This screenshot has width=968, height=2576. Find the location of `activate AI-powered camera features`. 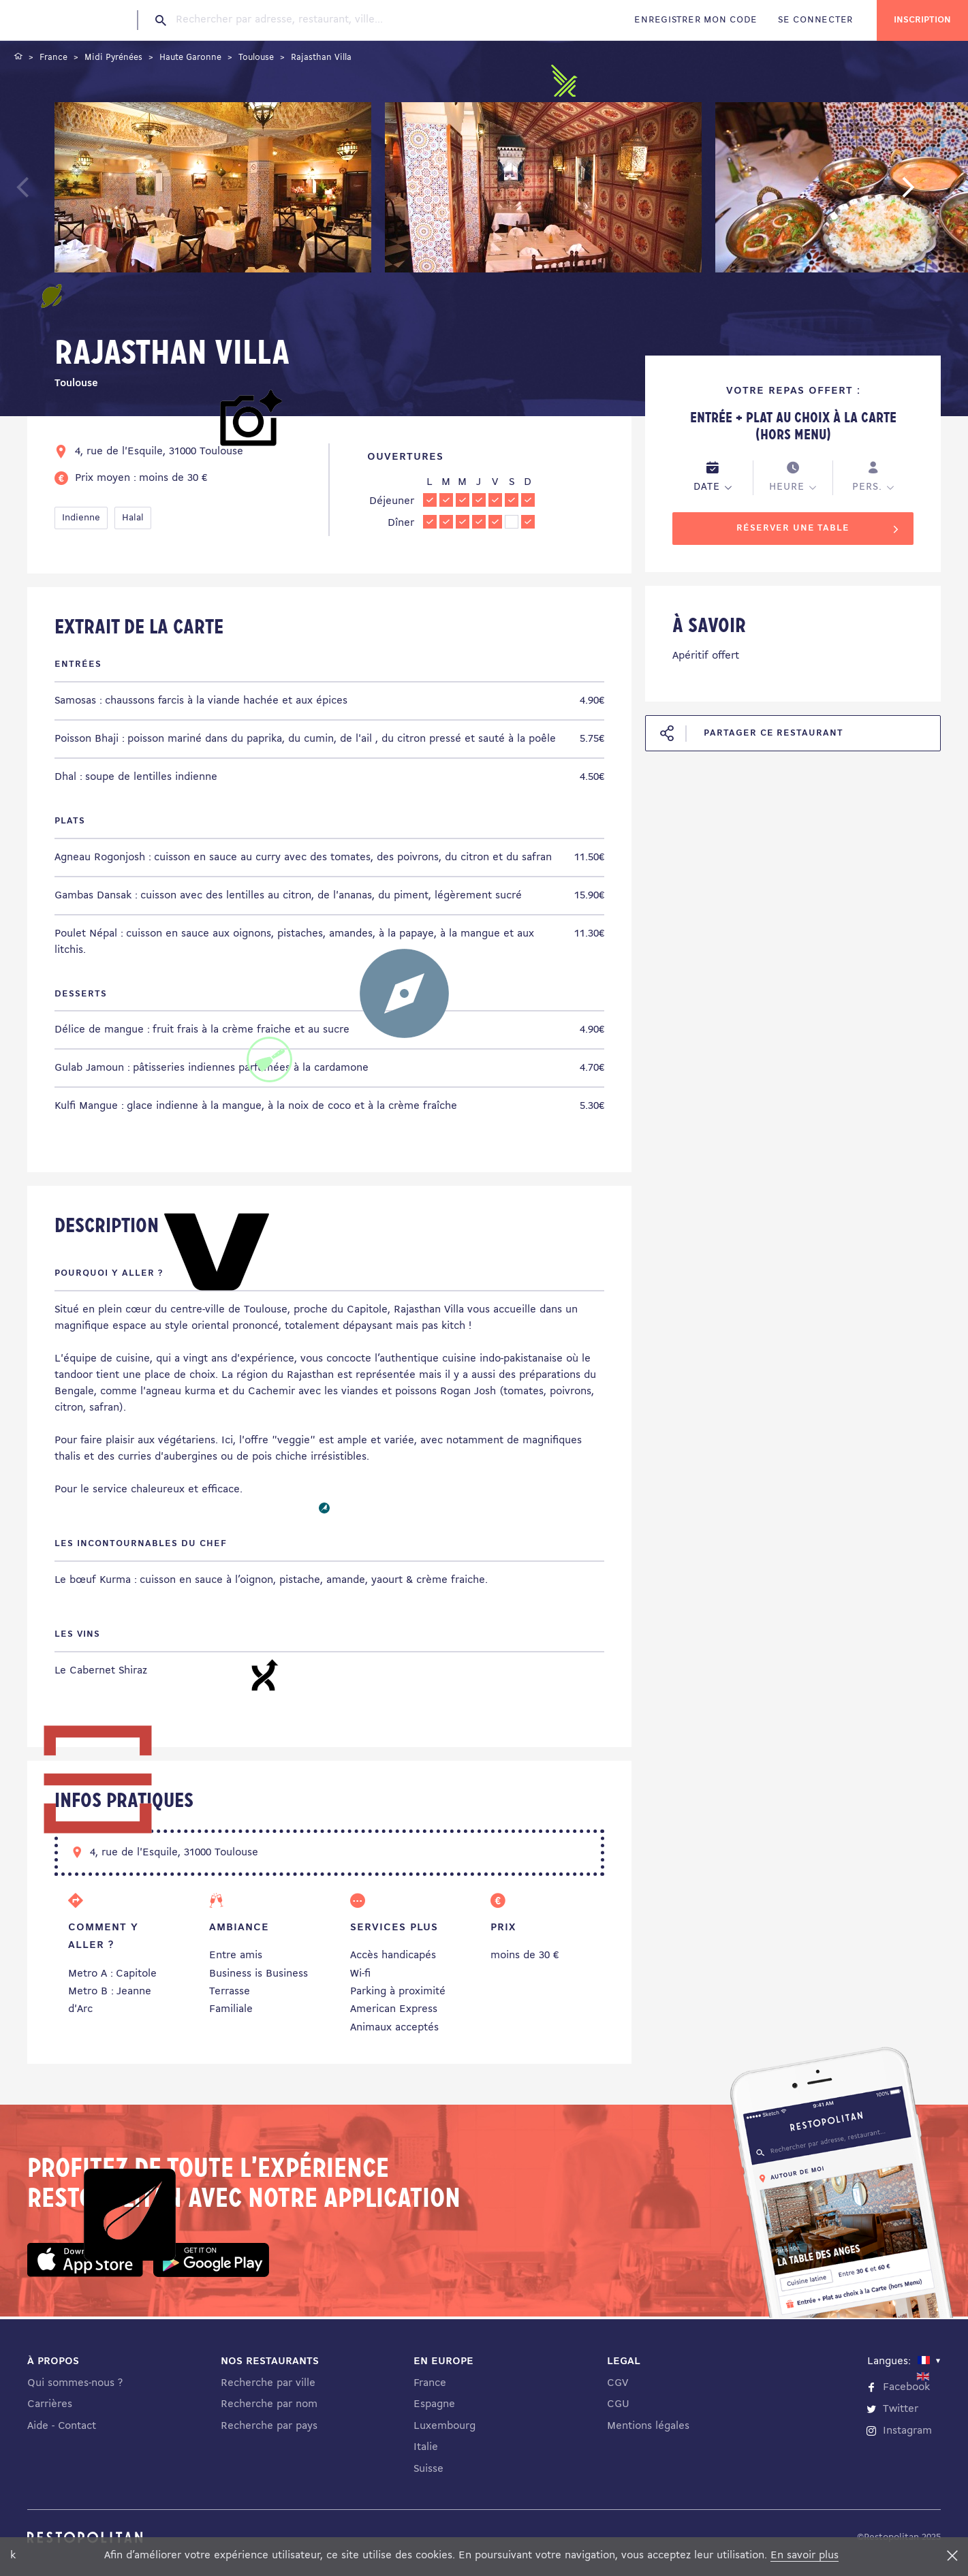

activate AI-powered camera features is located at coordinates (248, 420).